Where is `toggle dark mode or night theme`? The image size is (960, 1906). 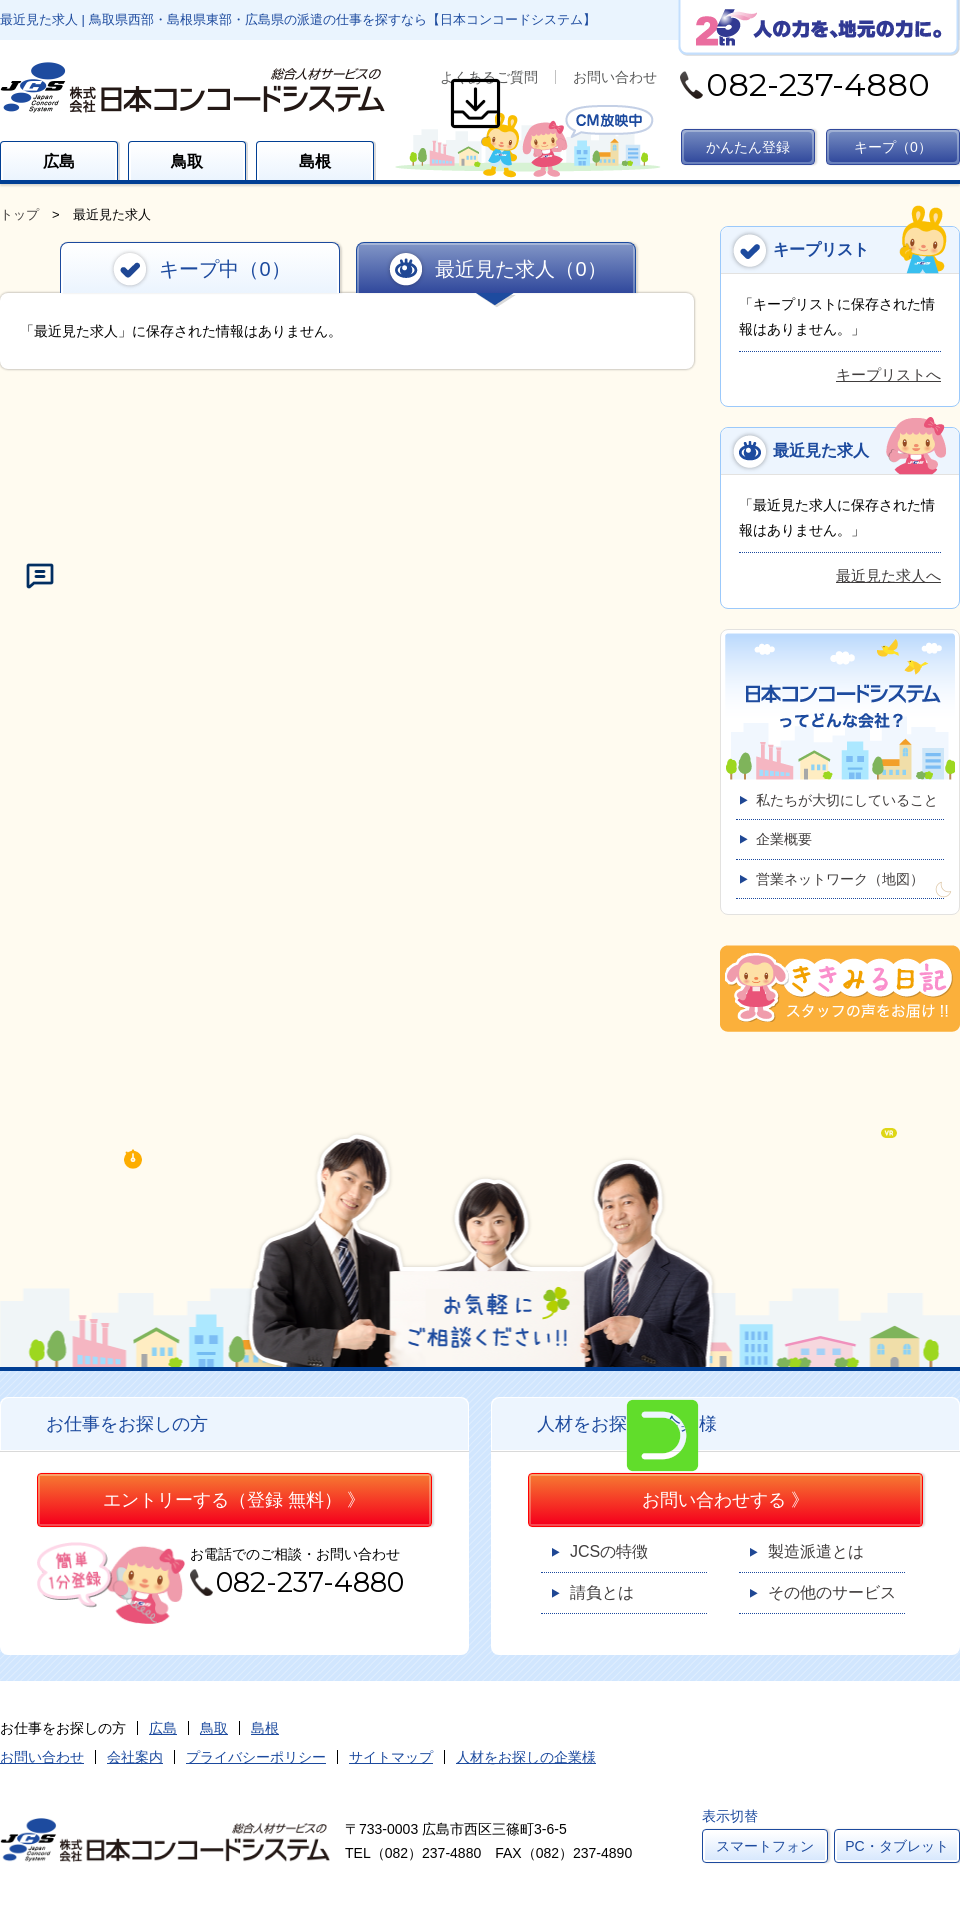 toggle dark mode or night theme is located at coordinates (943, 890).